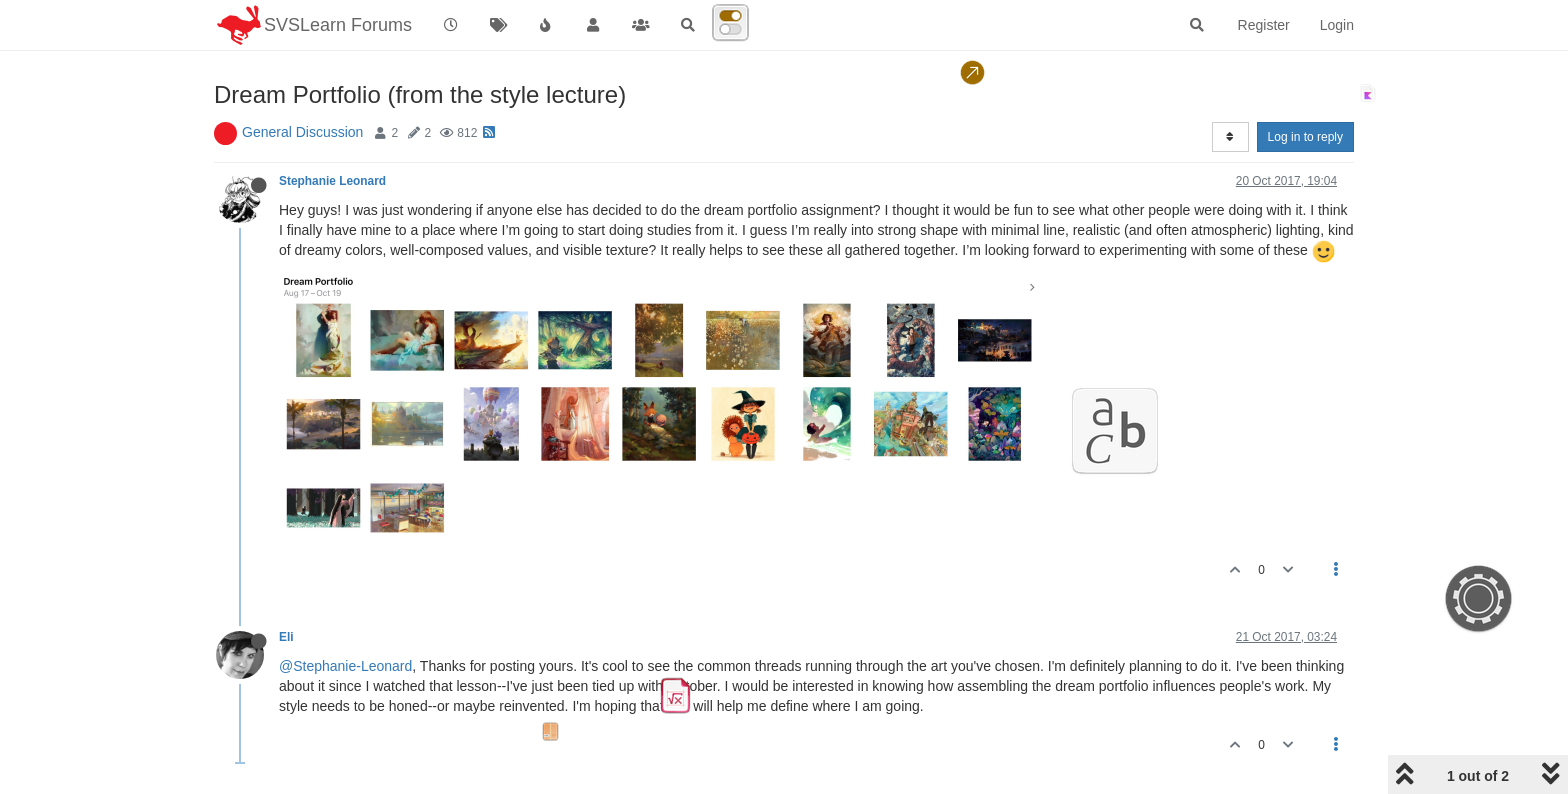  What do you see at coordinates (1368, 93) in the screenshot?
I see `a kotlin source code file` at bounding box center [1368, 93].